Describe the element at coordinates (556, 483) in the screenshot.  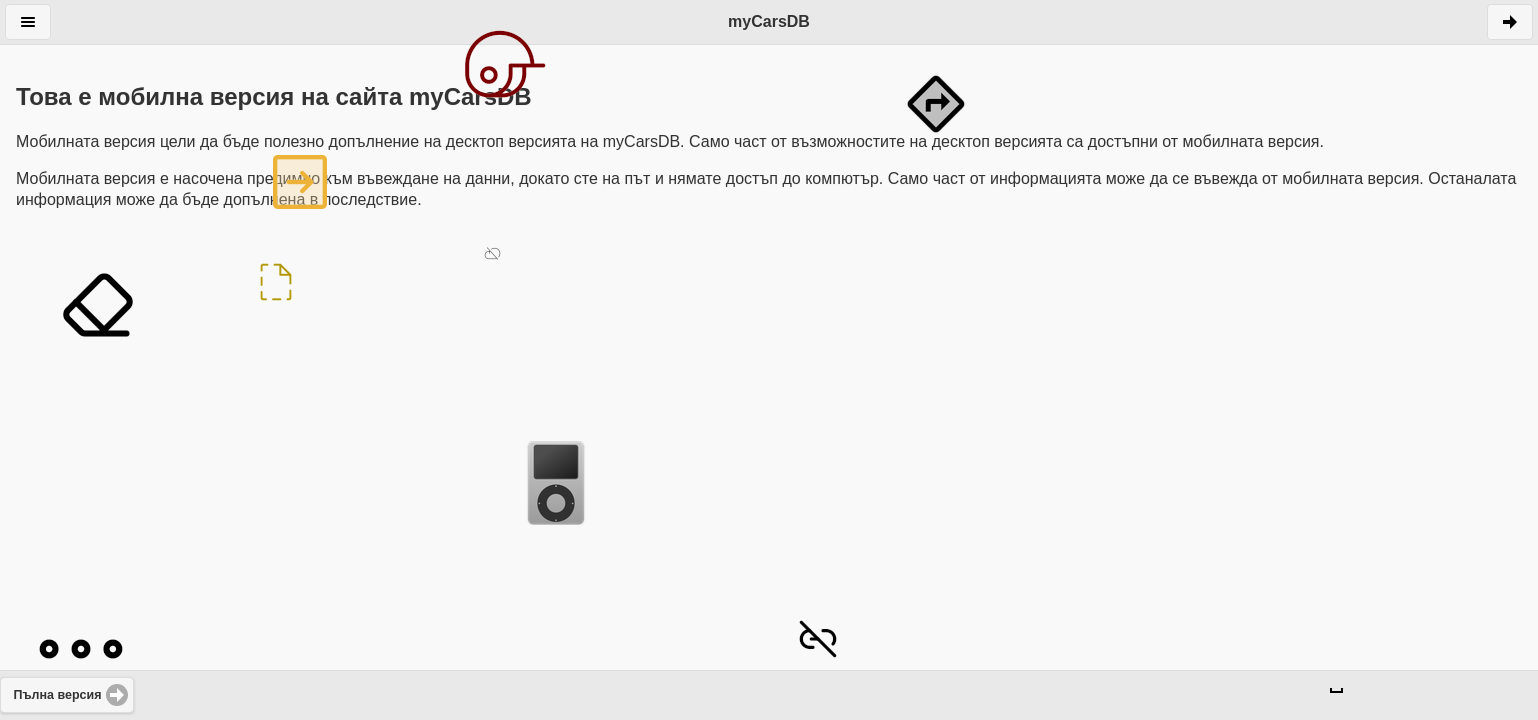
I see `open multimedia player application` at that location.